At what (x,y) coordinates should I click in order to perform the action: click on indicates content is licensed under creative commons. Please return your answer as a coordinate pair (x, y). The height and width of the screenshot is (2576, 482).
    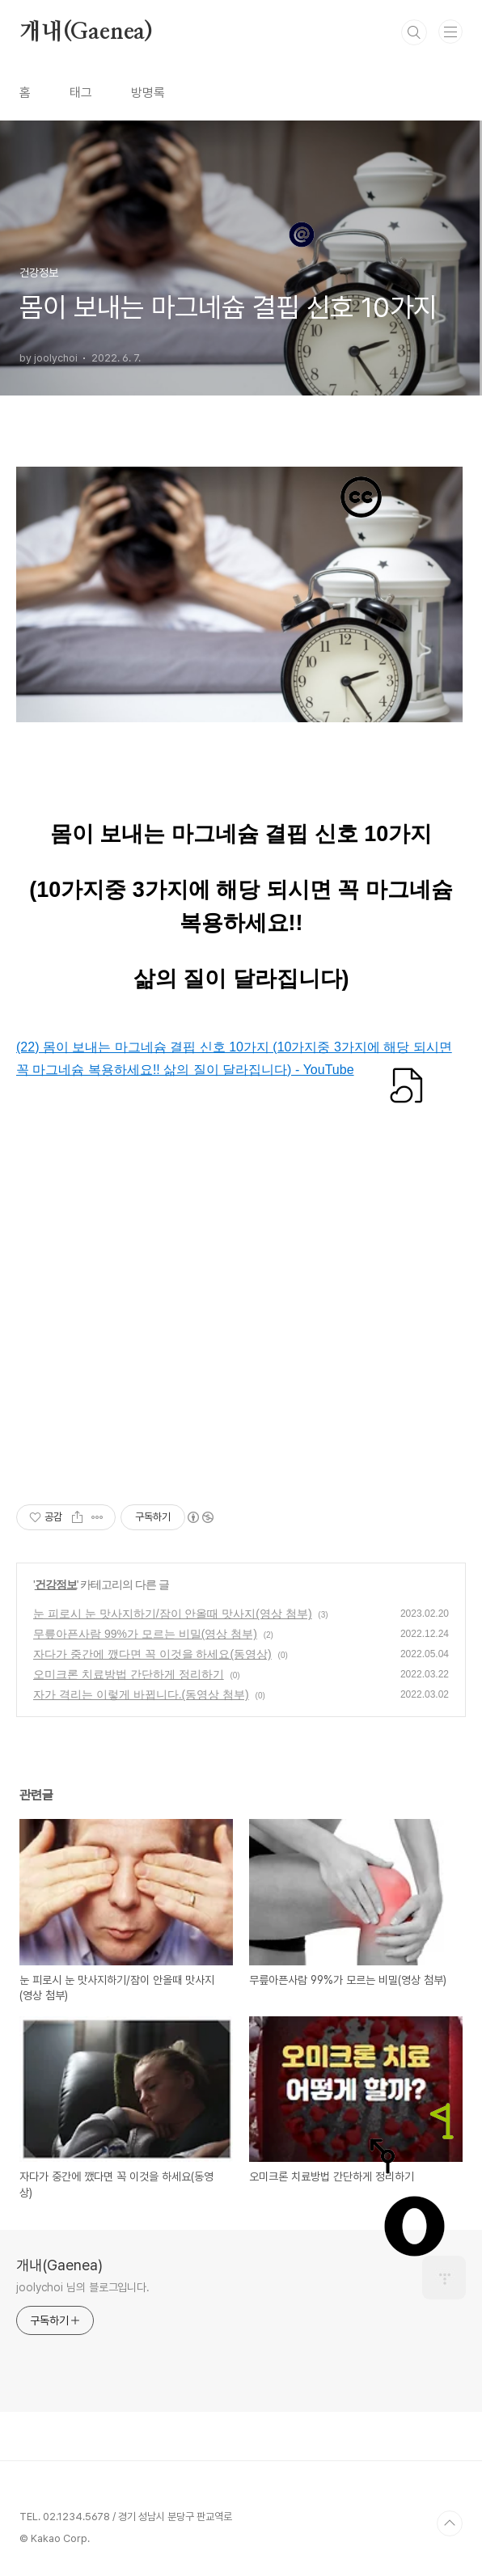
    Looking at the image, I should click on (361, 497).